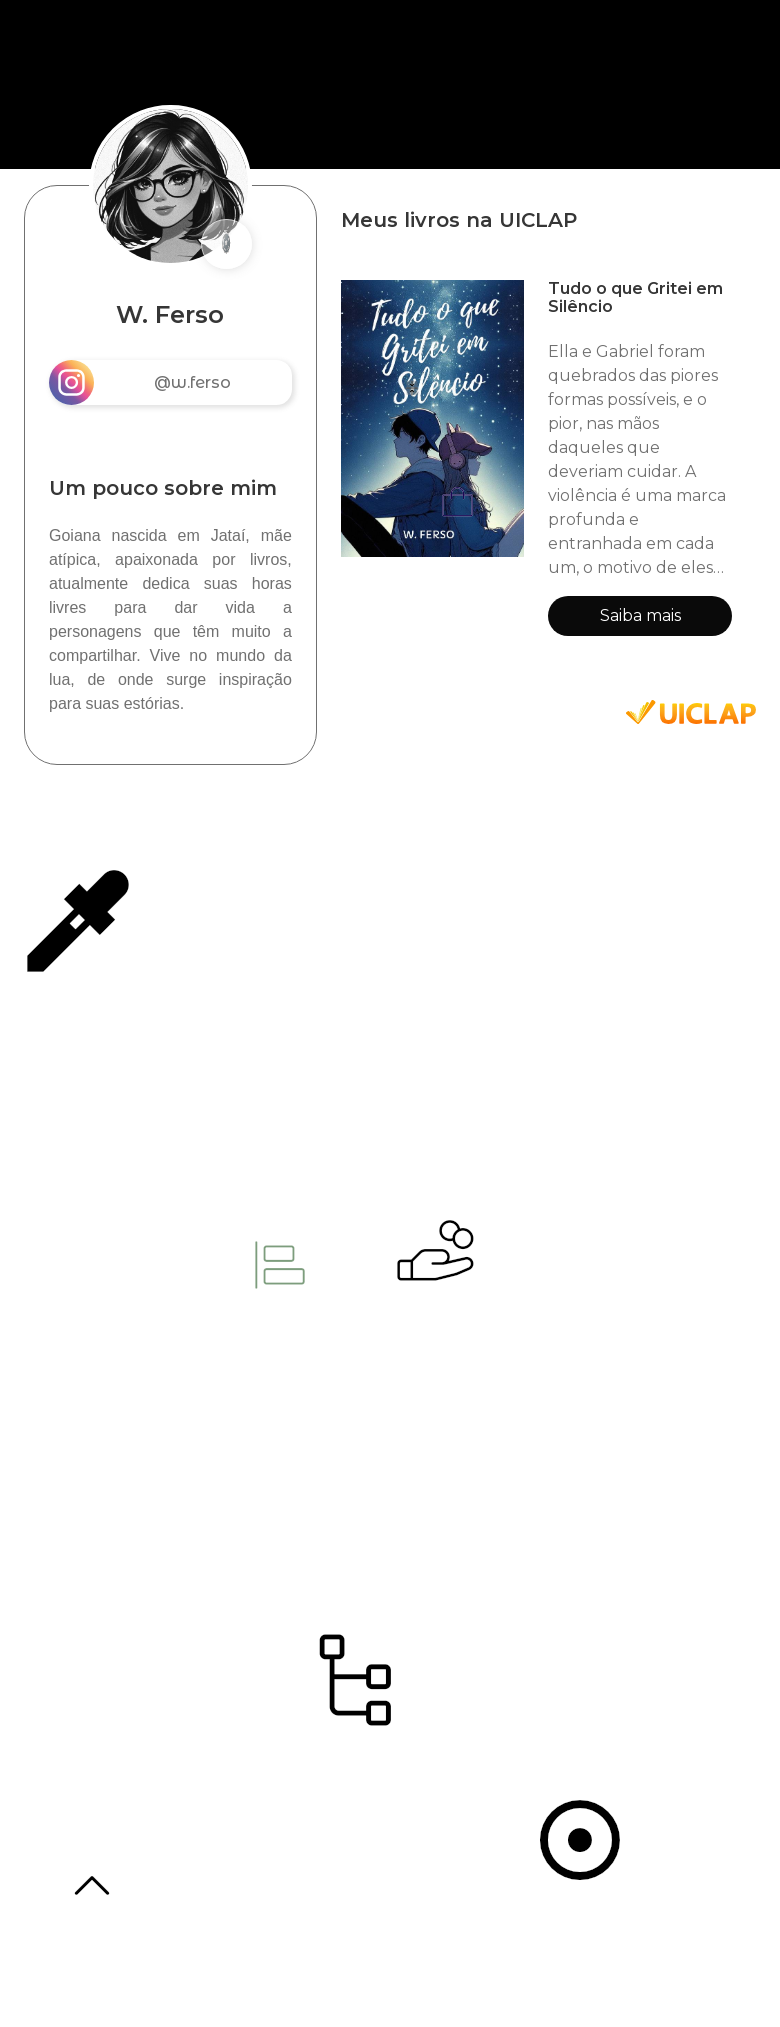 This screenshot has height=2027, width=780. I want to click on pick a color from the screen, so click(78, 921).